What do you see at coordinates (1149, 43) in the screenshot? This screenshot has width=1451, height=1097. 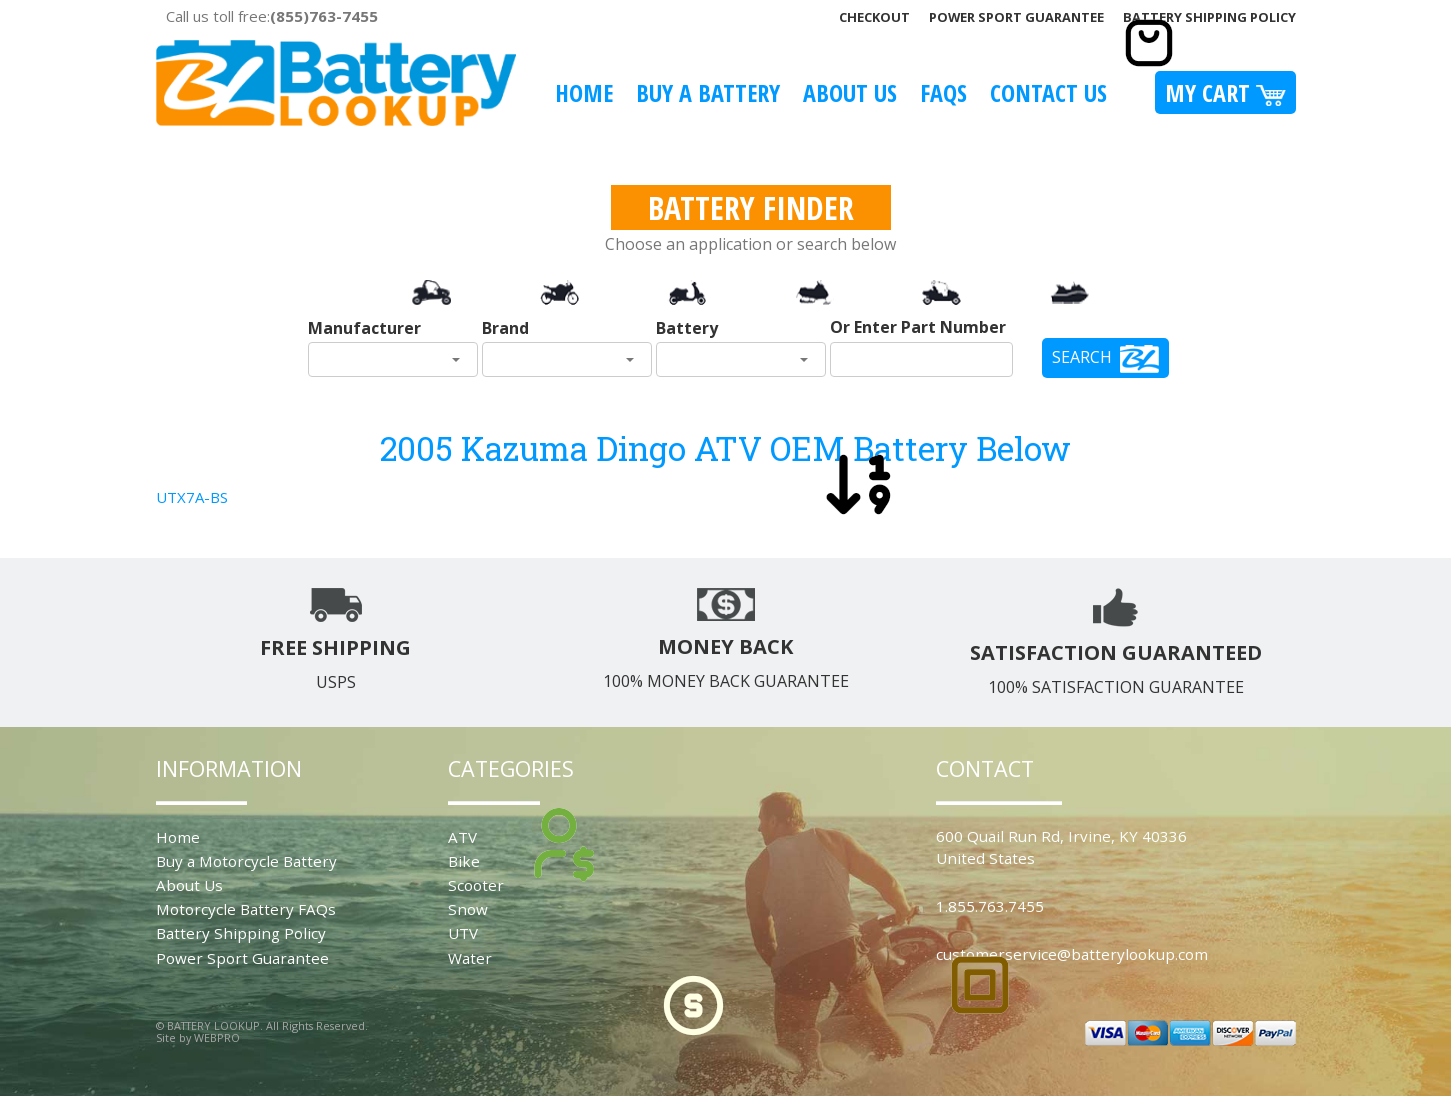 I see `open huawei appgallery store` at bounding box center [1149, 43].